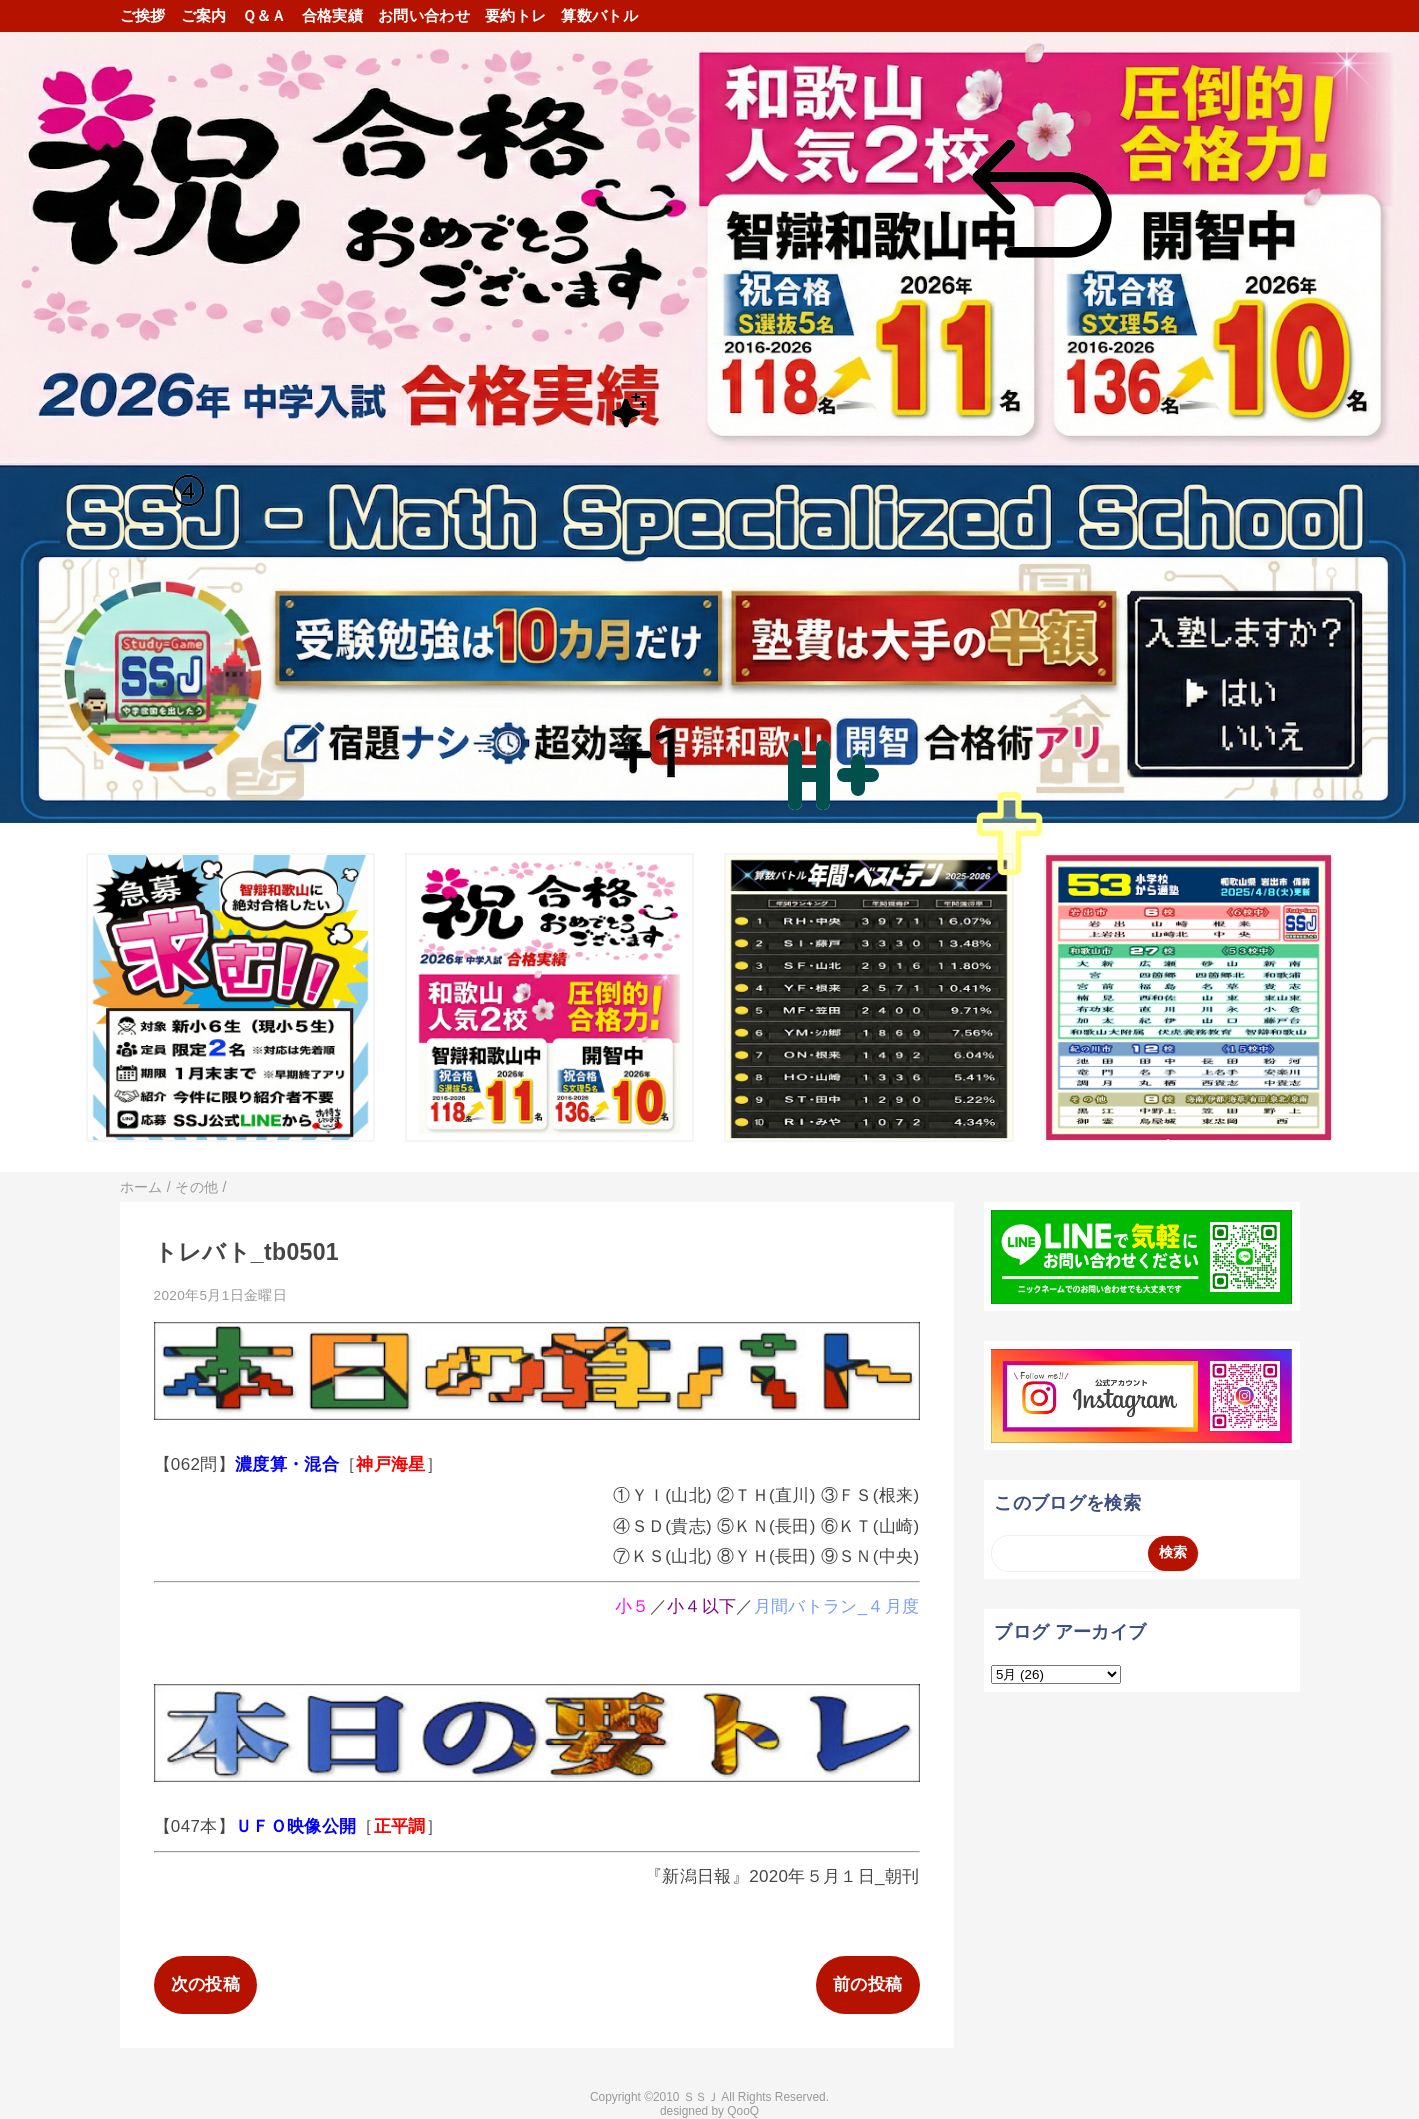 This screenshot has height=2119, width=1419. What do you see at coordinates (1042, 204) in the screenshot?
I see `undo last action` at bounding box center [1042, 204].